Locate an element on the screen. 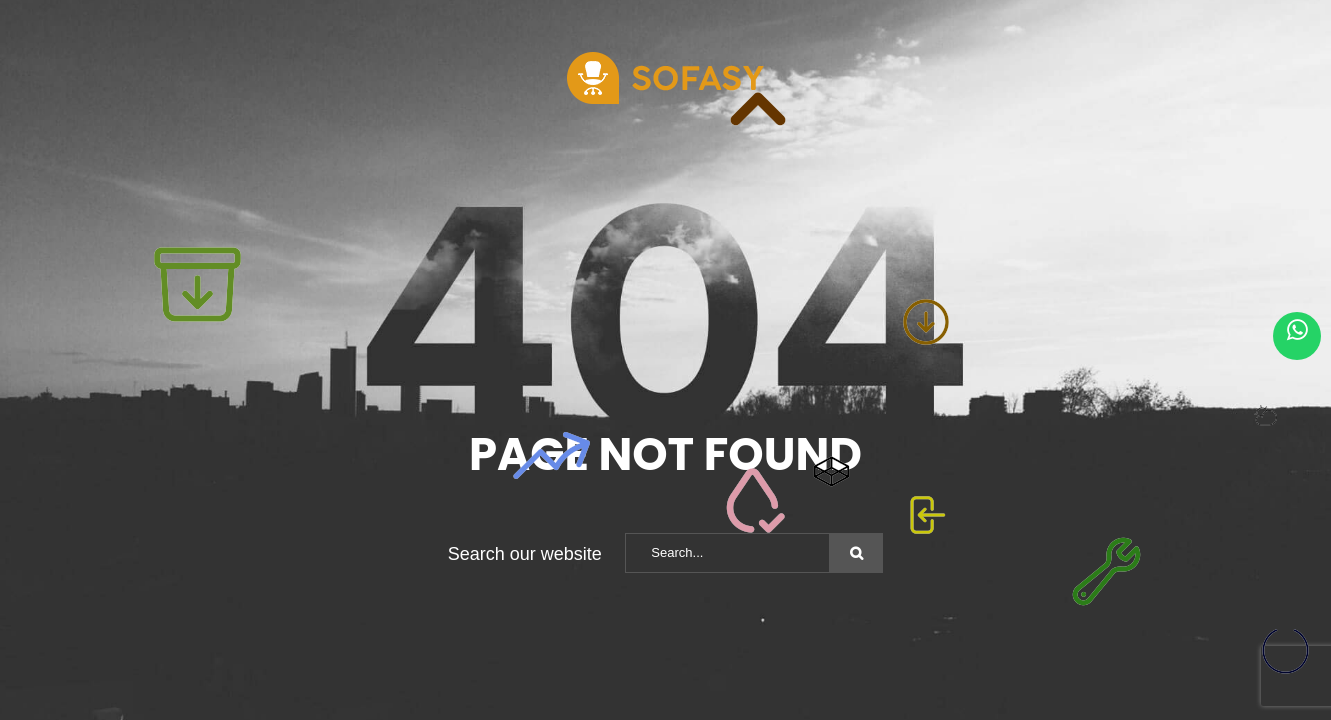 This screenshot has height=720, width=1331. archive or move item to storage is located at coordinates (197, 284).